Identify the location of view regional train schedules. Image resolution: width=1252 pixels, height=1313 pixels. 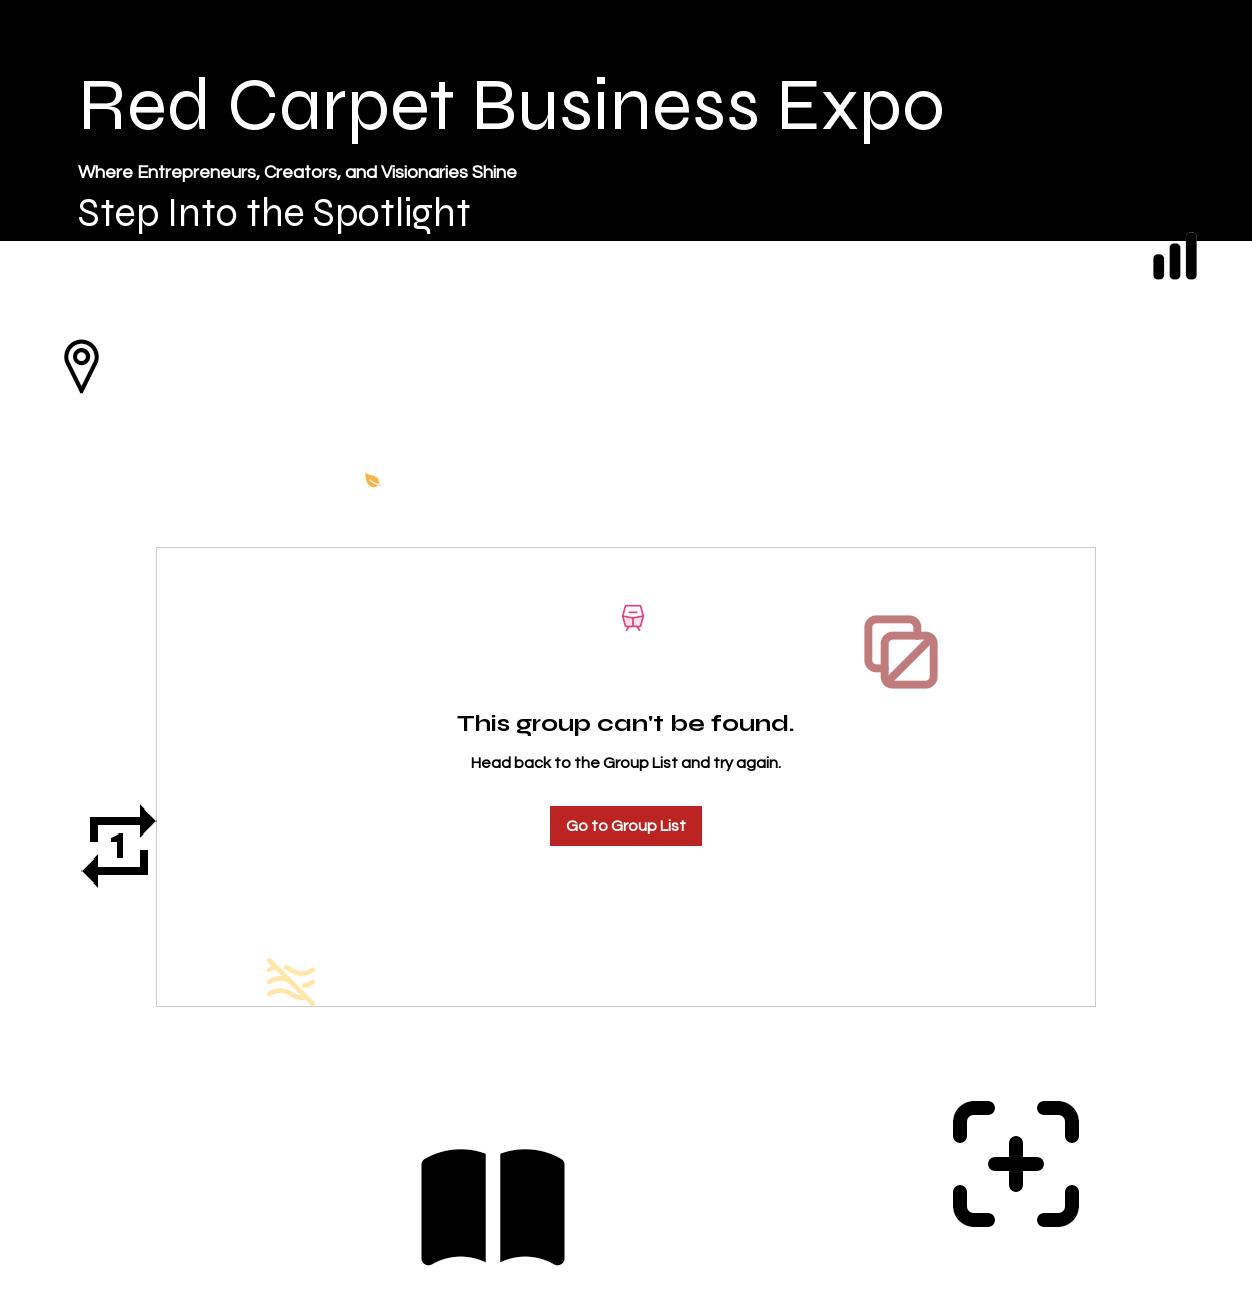
(633, 617).